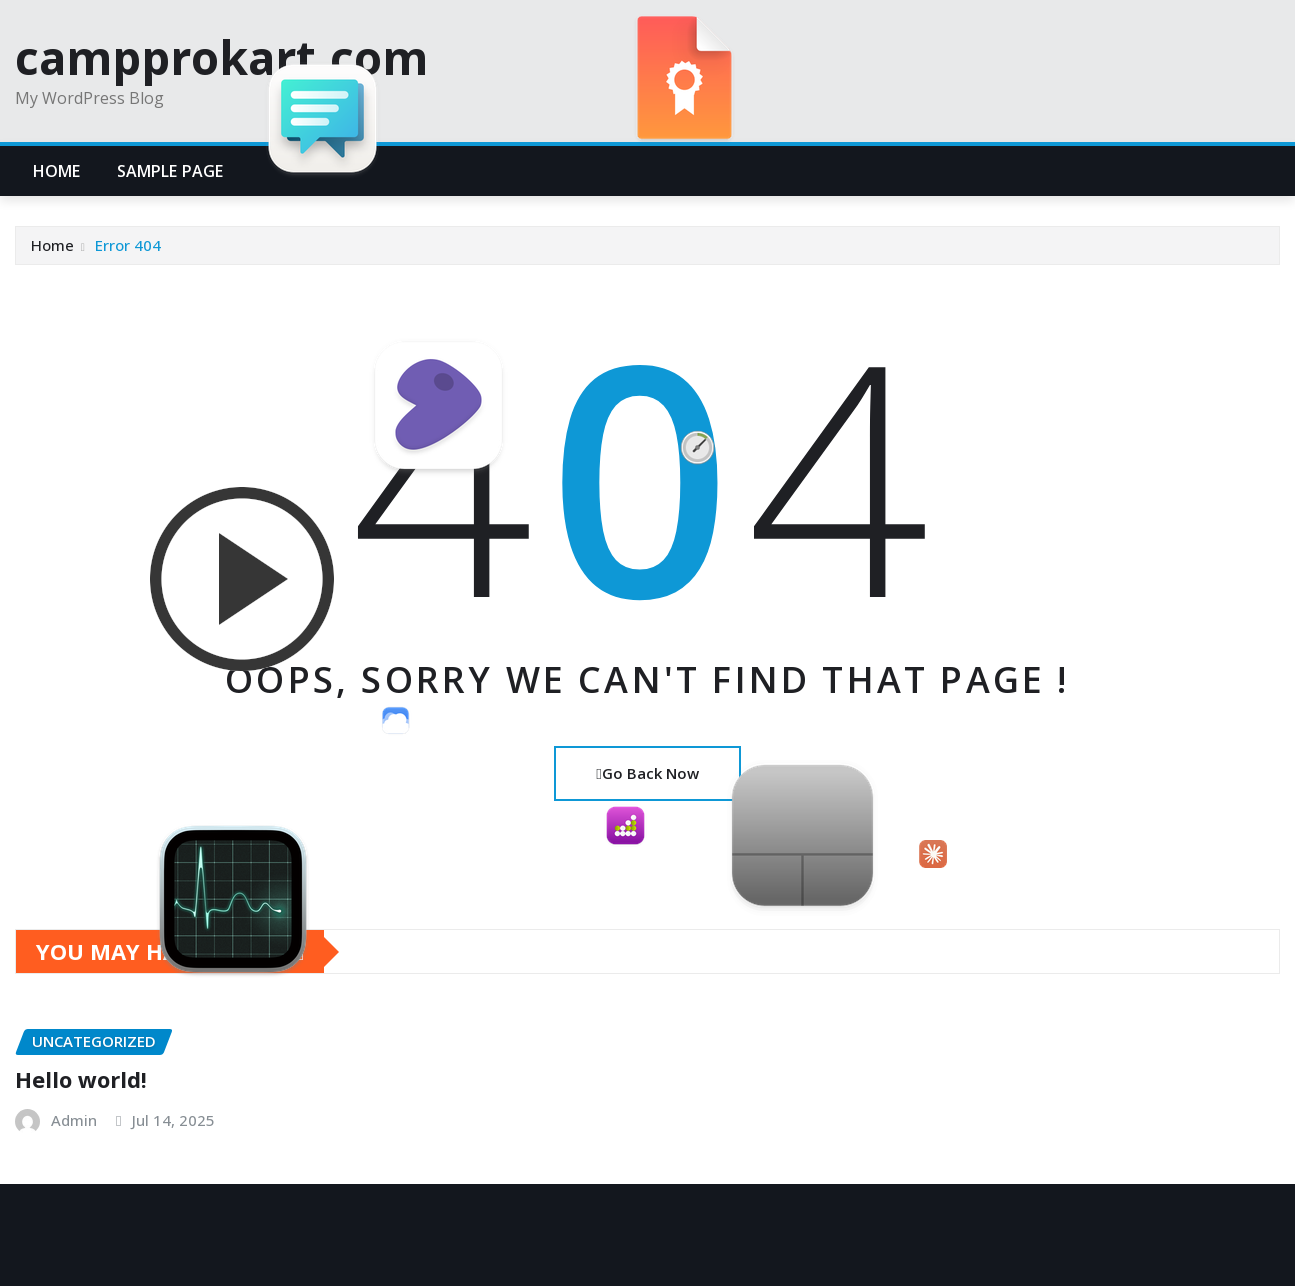 The height and width of the screenshot is (1286, 1295). What do you see at coordinates (697, 447) in the screenshot?
I see `open sysprof system profiler` at bounding box center [697, 447].